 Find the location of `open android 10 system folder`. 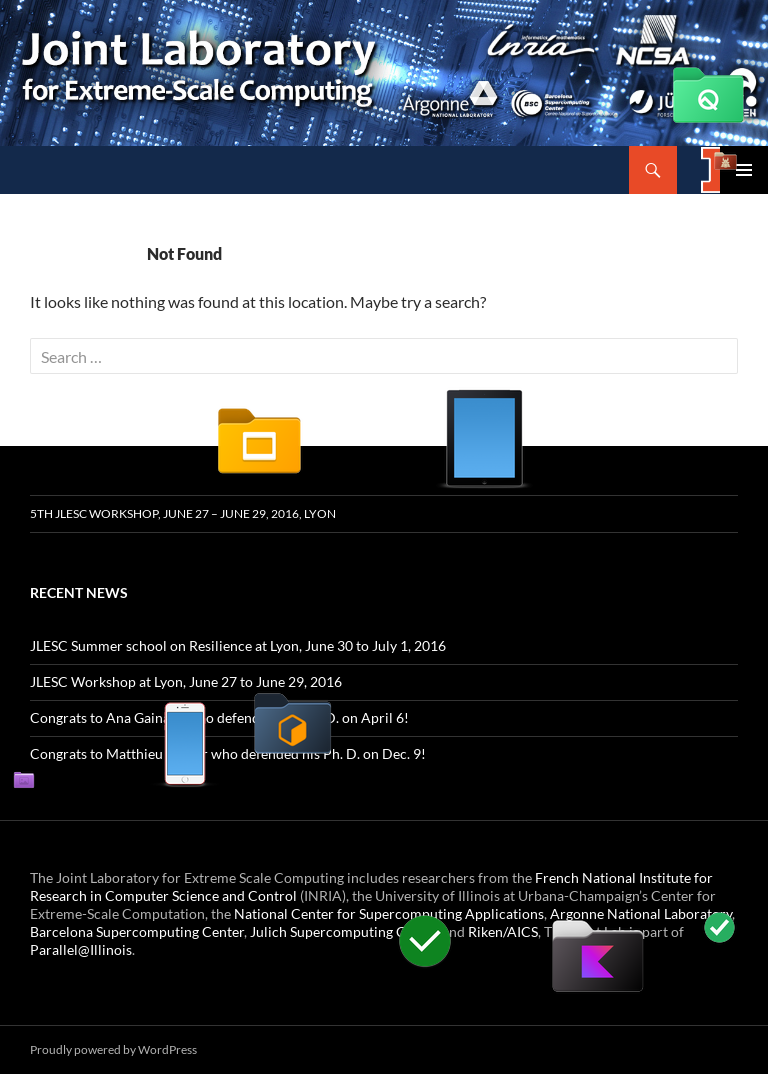

open android 10 system folder is located at coordinates (708, 97).